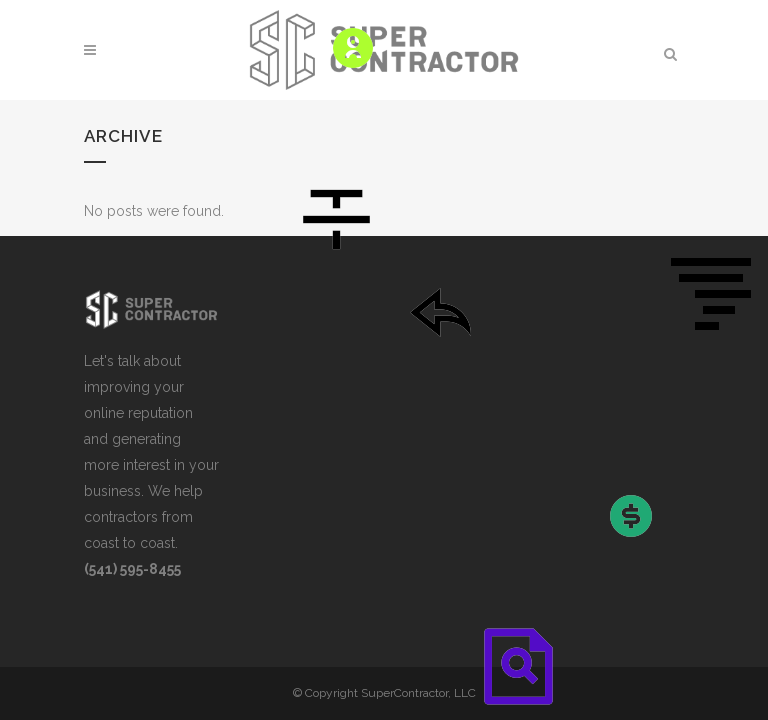 This screenshot has height=720, width=768. I want to click on access your account or profile, so click(353, 48).